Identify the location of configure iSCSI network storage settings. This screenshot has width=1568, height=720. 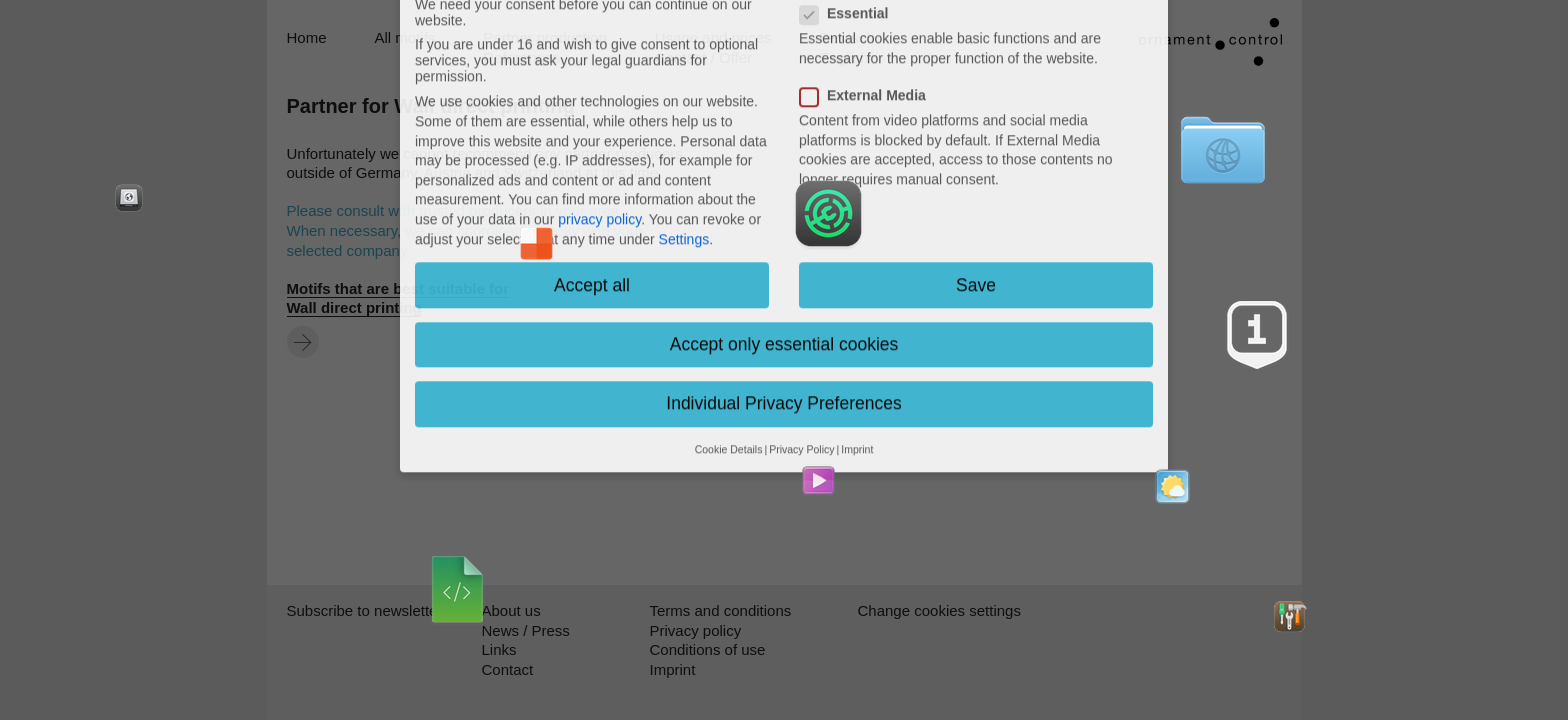
(129, 198).